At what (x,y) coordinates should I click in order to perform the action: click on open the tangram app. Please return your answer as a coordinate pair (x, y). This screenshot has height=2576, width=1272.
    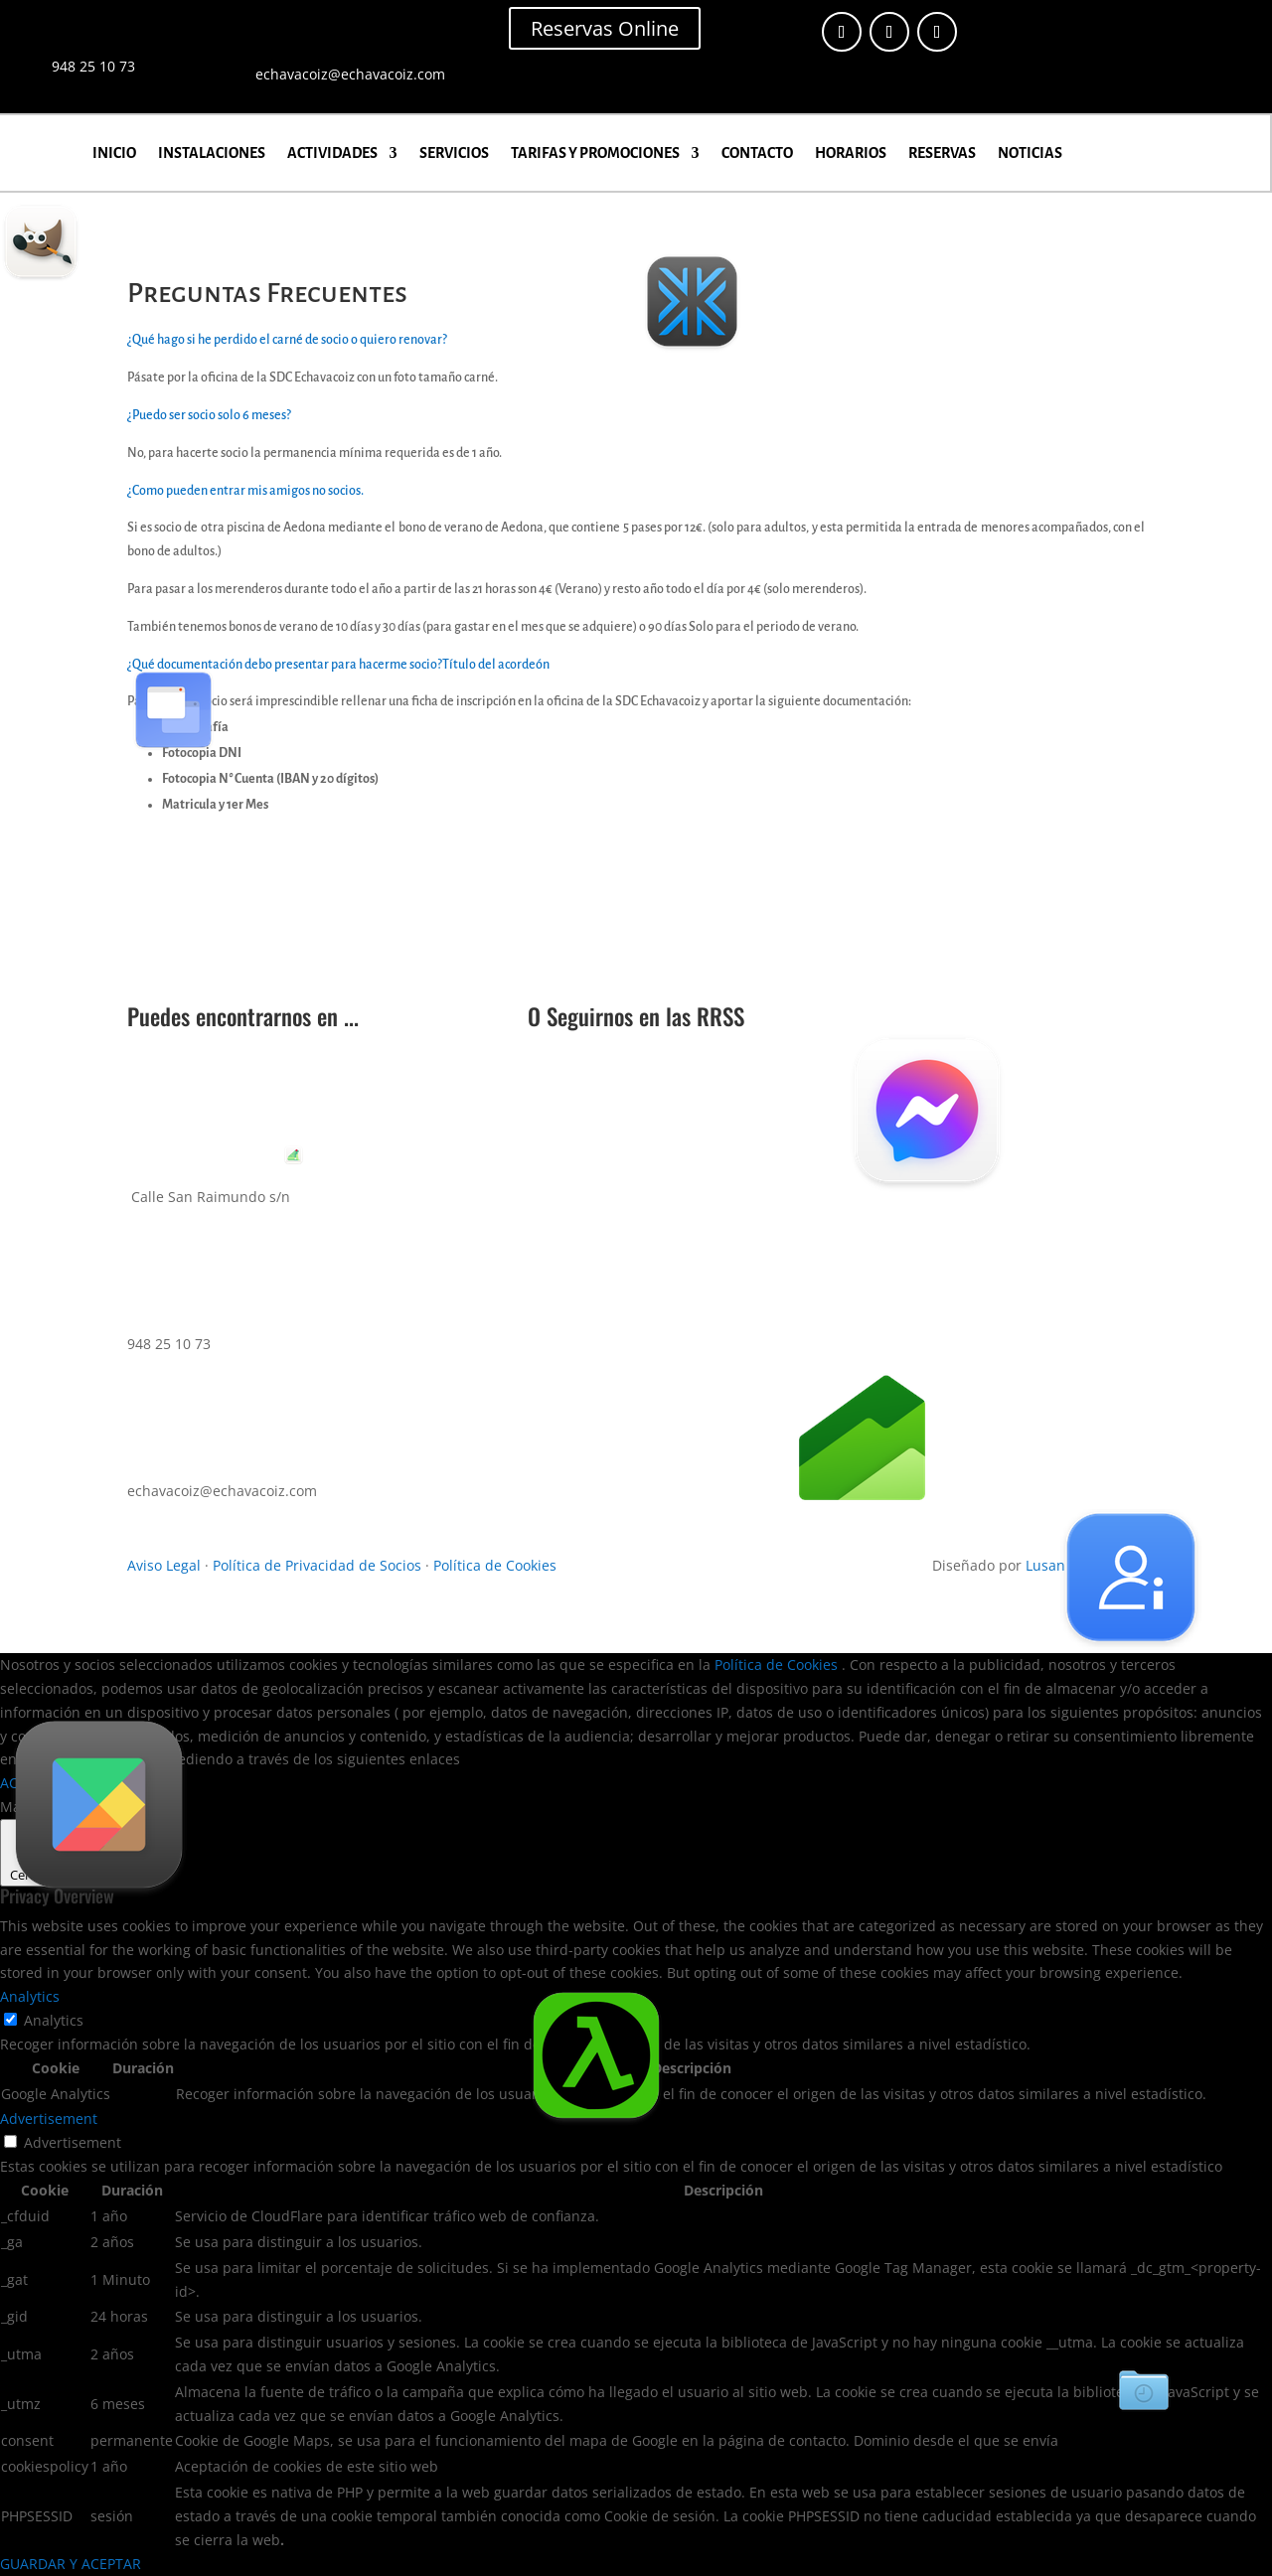
    Looking at the image, I should click on (98, 1804).